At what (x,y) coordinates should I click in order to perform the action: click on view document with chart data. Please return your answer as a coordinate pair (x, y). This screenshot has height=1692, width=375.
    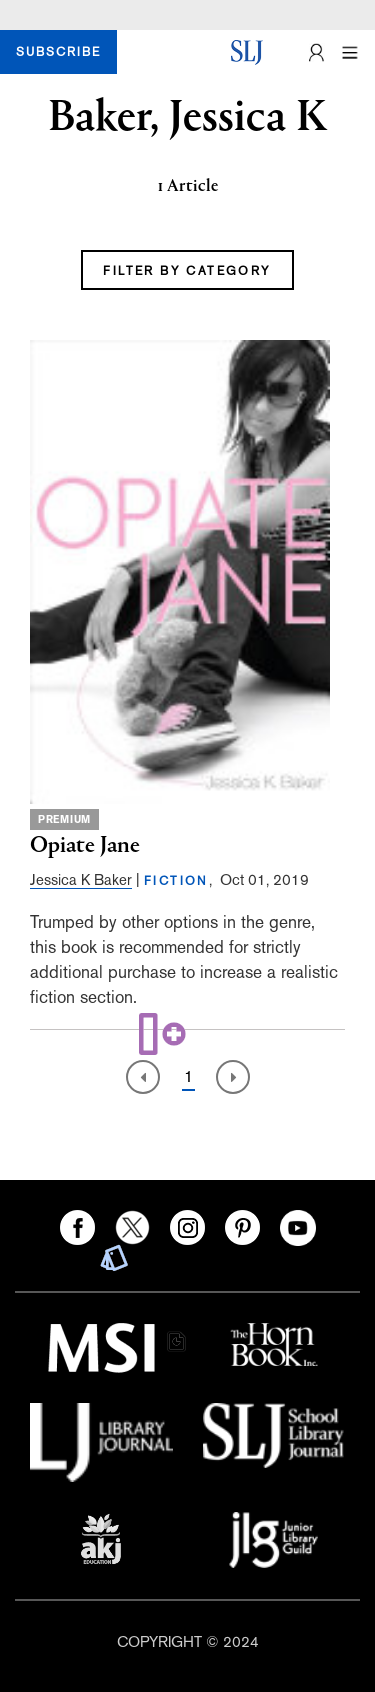
    Looking at the image, I should click on (176, 1341).